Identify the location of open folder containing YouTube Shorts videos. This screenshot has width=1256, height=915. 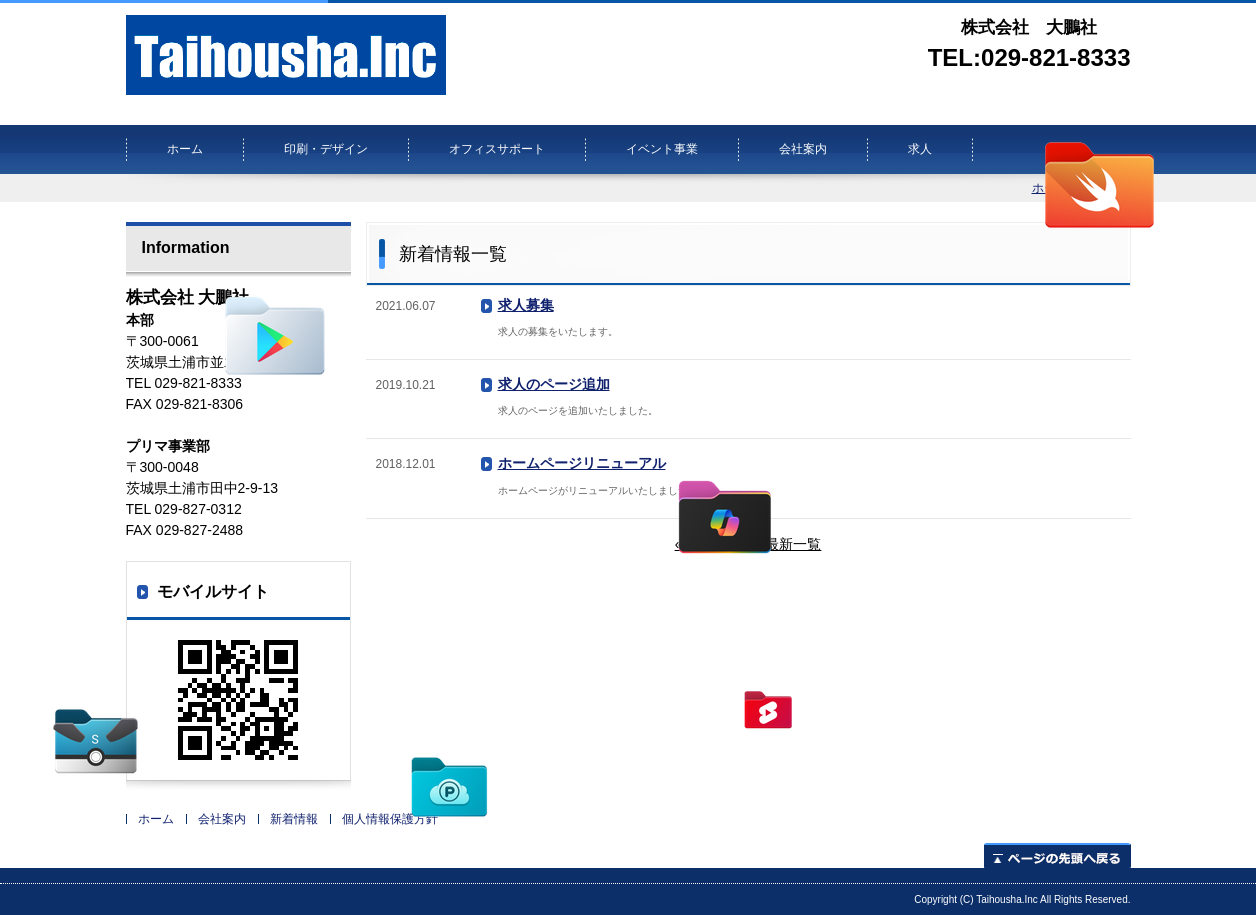
(768, 711).